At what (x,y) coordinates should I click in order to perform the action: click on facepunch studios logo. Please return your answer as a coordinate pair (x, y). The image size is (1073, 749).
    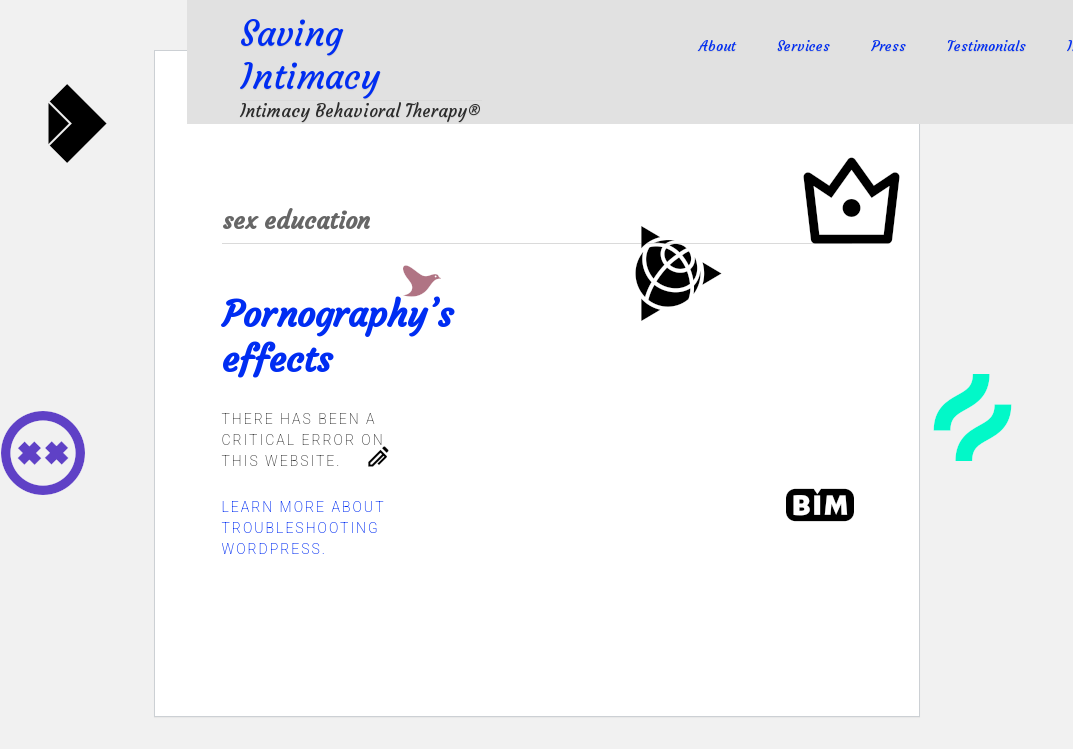
    Looking at the image, I should click on (43, 453).